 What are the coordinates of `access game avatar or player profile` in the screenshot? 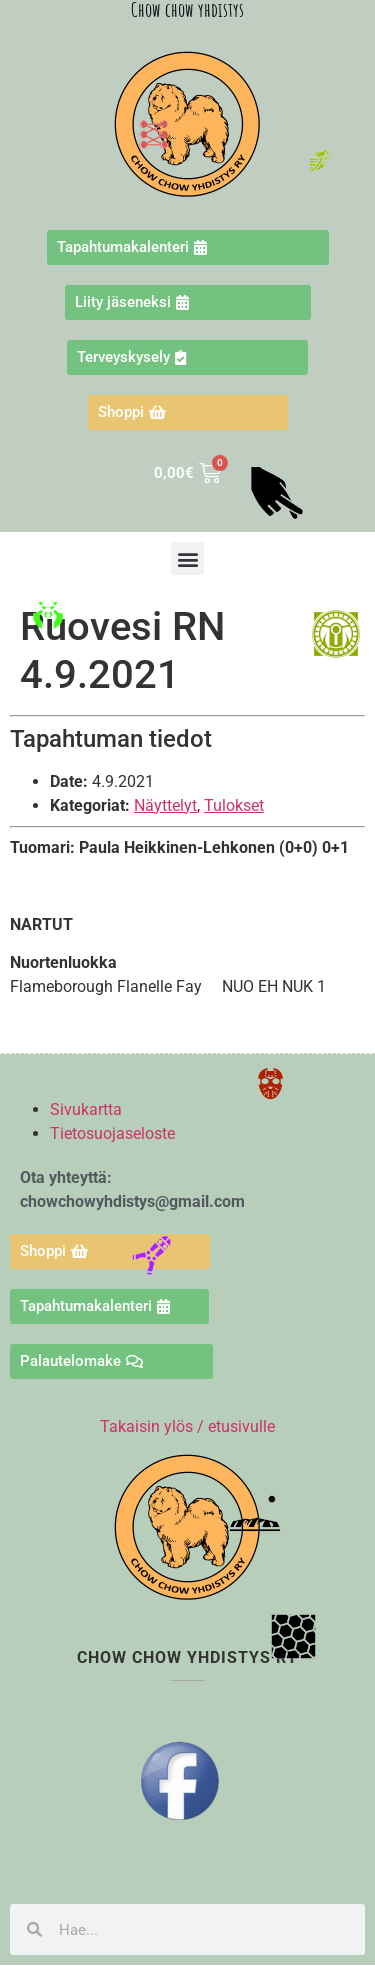 It's located at (336, 634).